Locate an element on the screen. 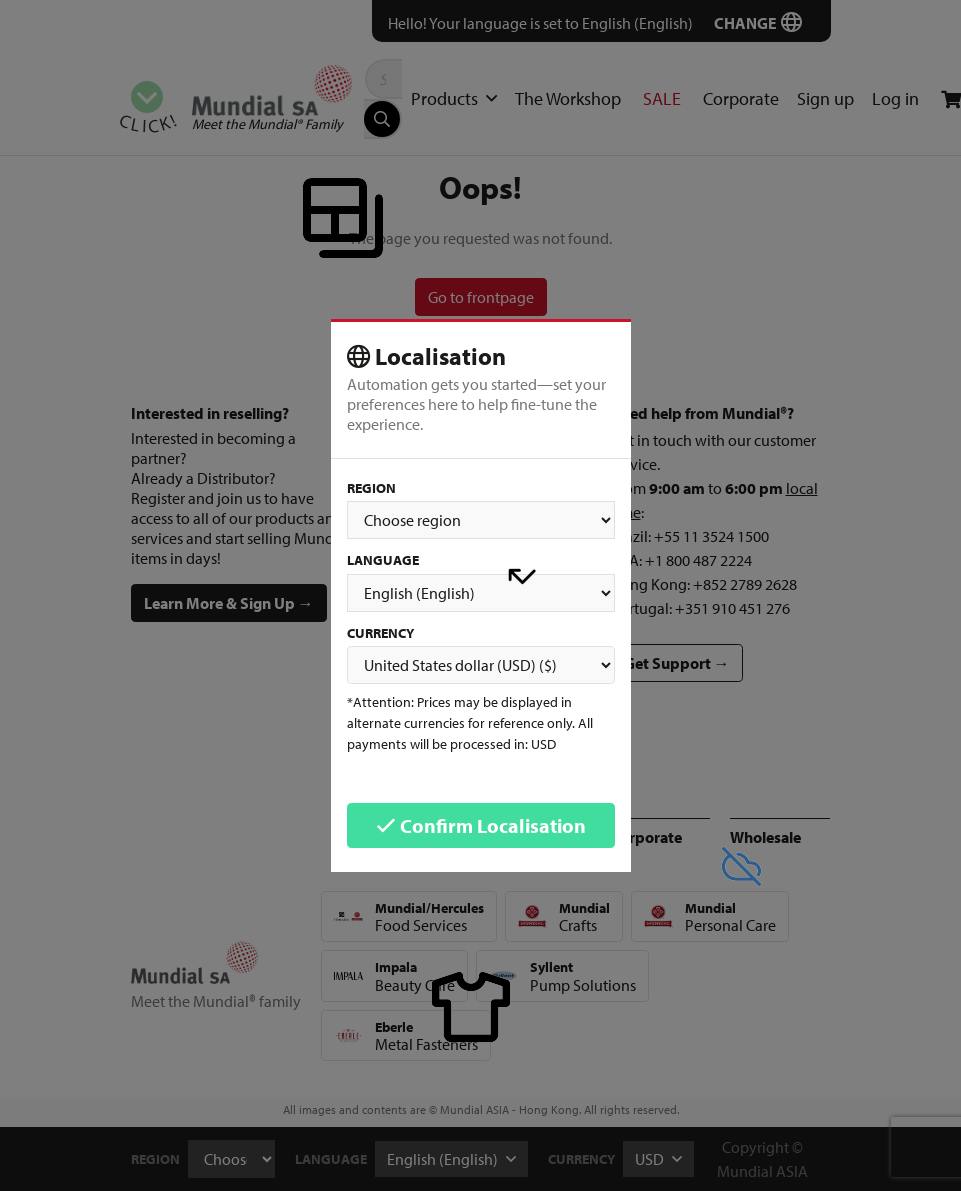  create a backup of table data is located at coordinates (343, 218).